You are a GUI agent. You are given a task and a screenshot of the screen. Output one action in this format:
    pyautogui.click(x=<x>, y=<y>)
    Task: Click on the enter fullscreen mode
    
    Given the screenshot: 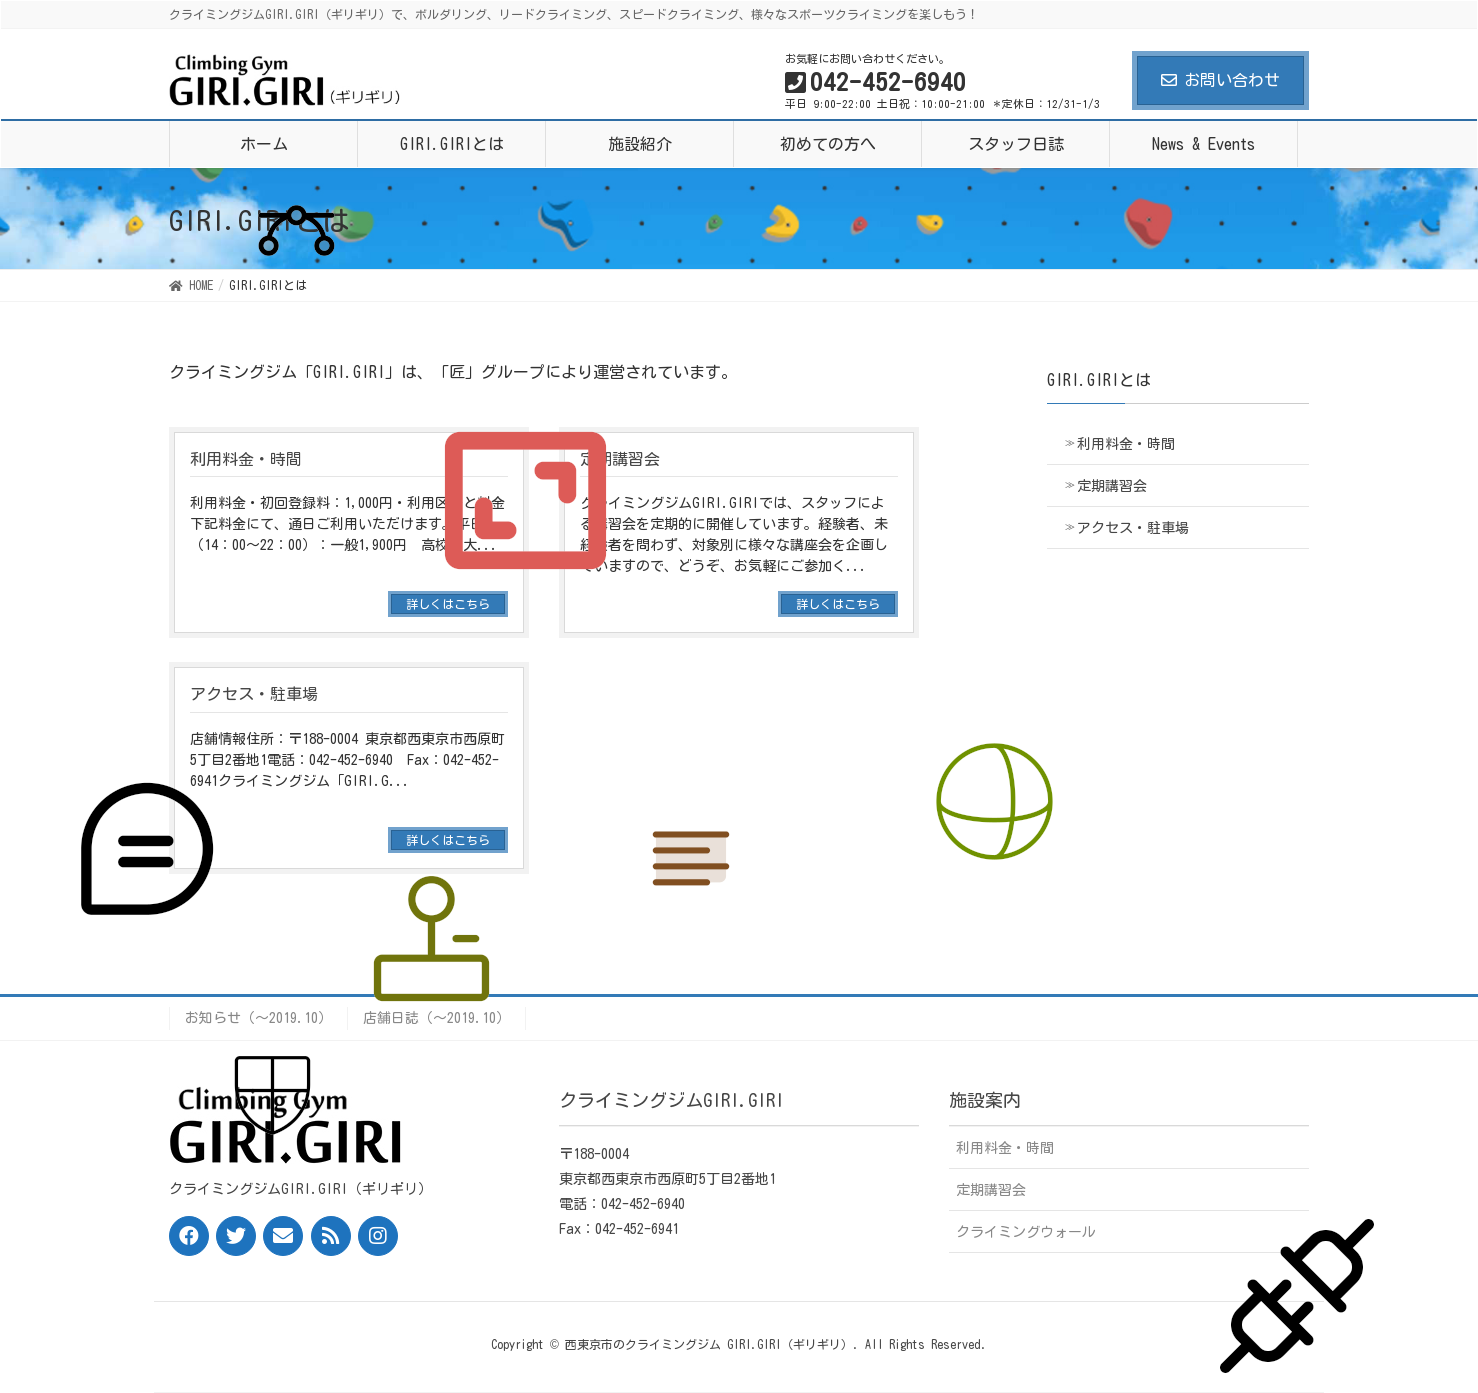 What is the action you would take?
    pyautogui.click(x=525, y=500)
    